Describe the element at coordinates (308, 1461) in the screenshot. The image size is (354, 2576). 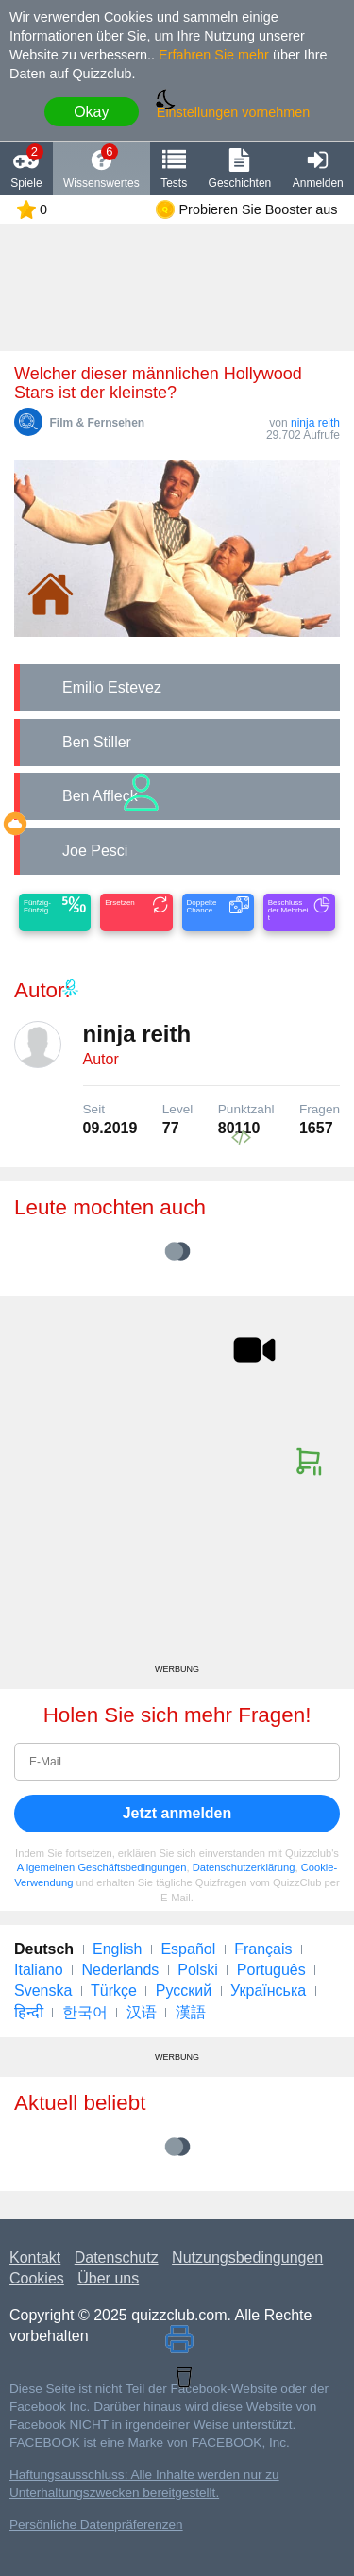
I see `pause or hold your shopping cart` at that location.